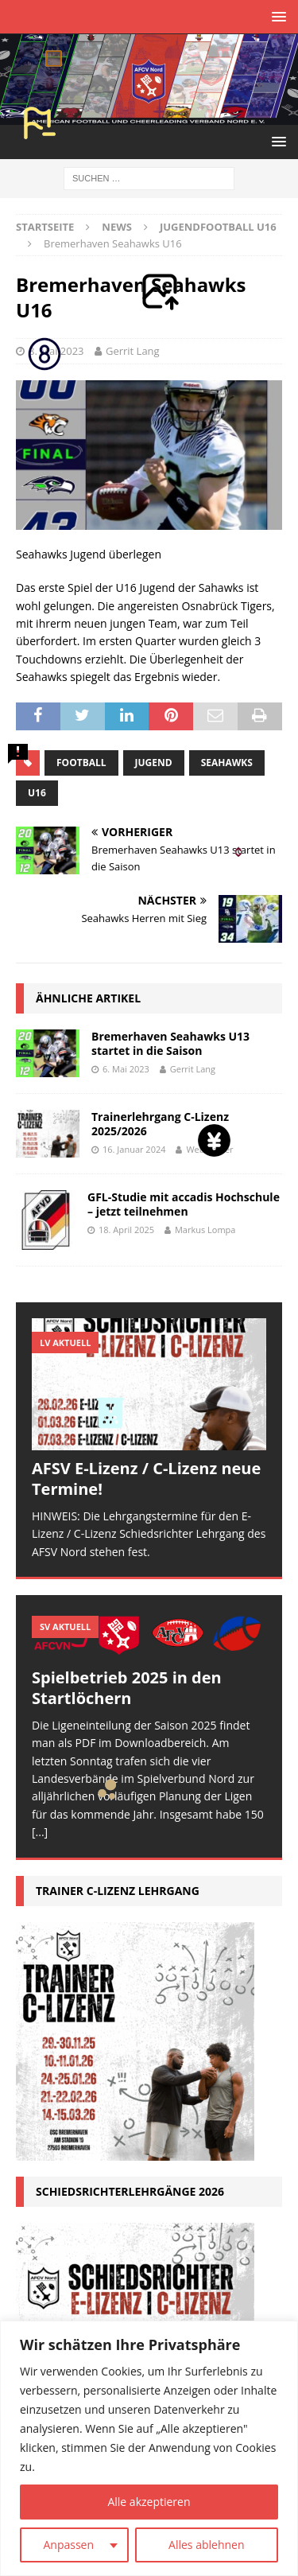  Describe the element at coordinates (17, 753) in the screenshot. I see `view announcements or alerts` at that location.